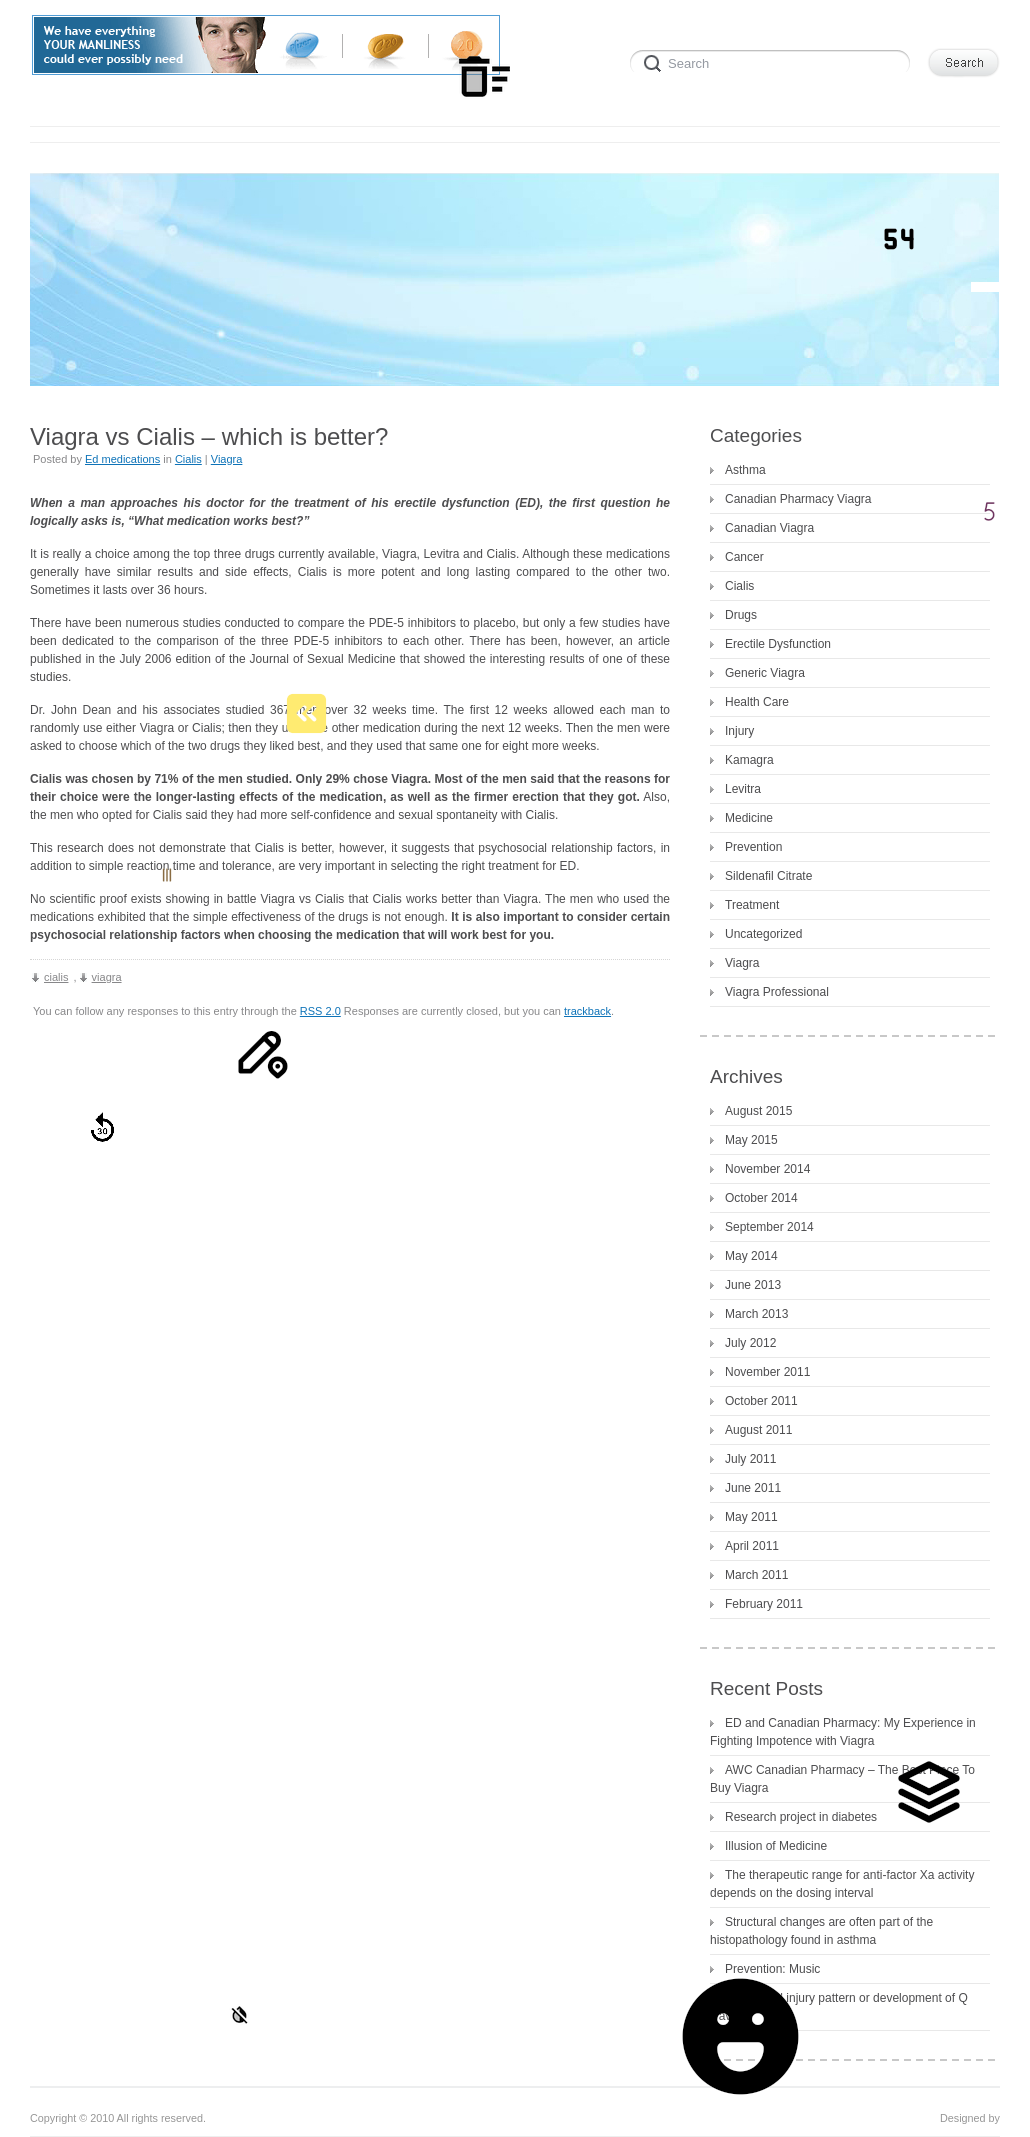 This screenshot has width=1030, height=2137. I want to click on indicates the number five in a list or sequence, so click(989, 511).